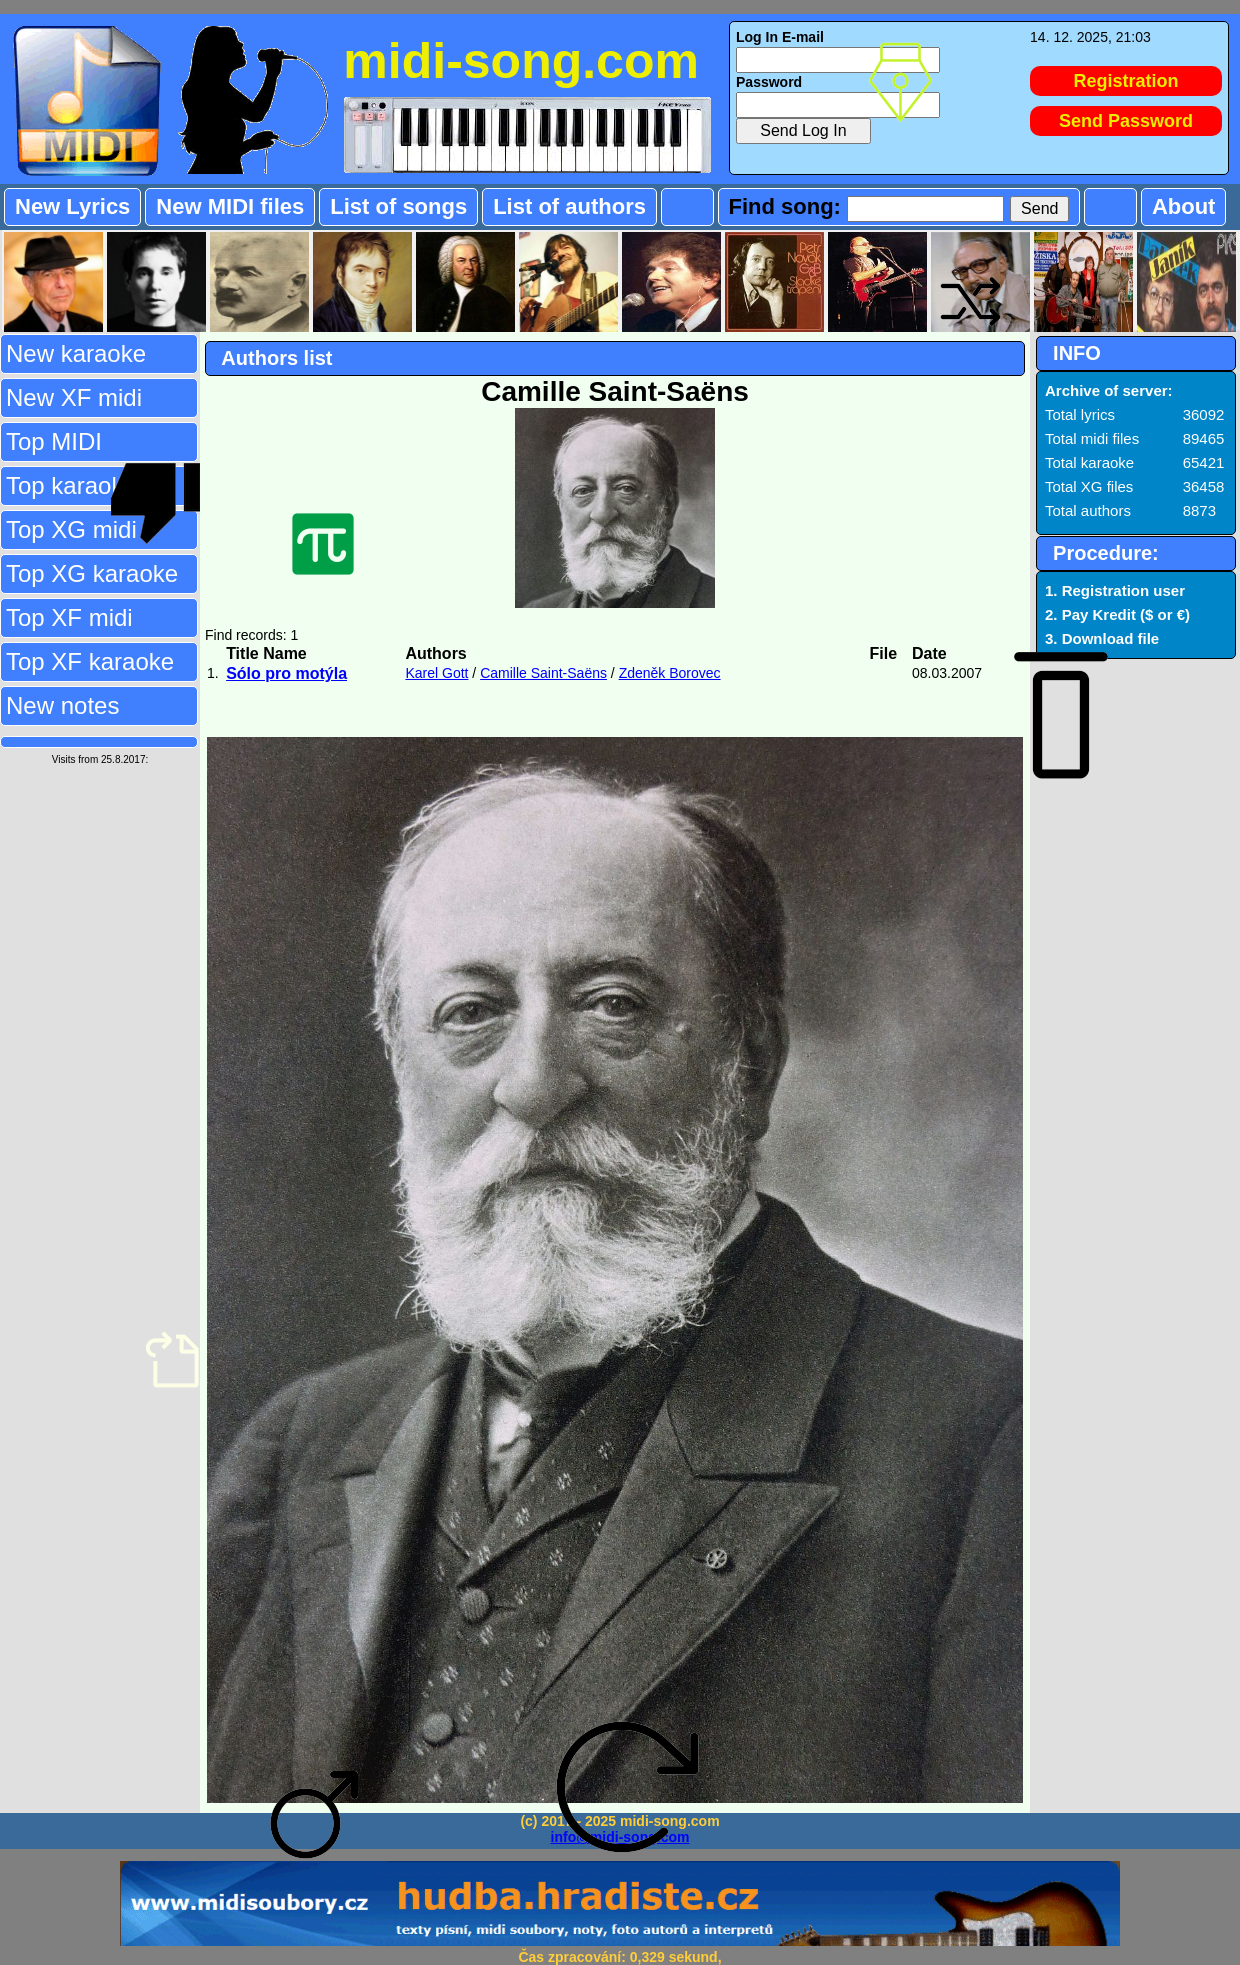  What do you see at coordinates (316, 1813) in the screenshot?
I see `indicates male gender selection` at bounding box center [316, 1813].